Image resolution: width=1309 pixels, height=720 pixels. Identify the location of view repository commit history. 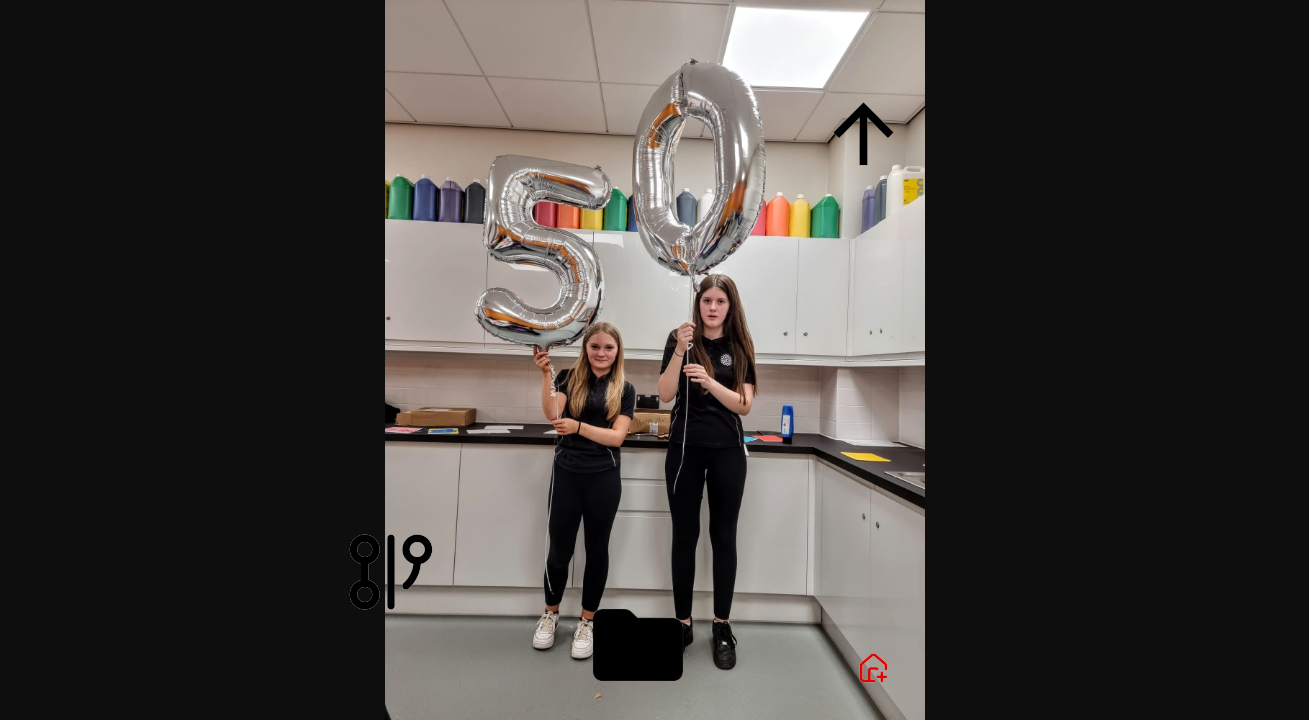
(391, 572).